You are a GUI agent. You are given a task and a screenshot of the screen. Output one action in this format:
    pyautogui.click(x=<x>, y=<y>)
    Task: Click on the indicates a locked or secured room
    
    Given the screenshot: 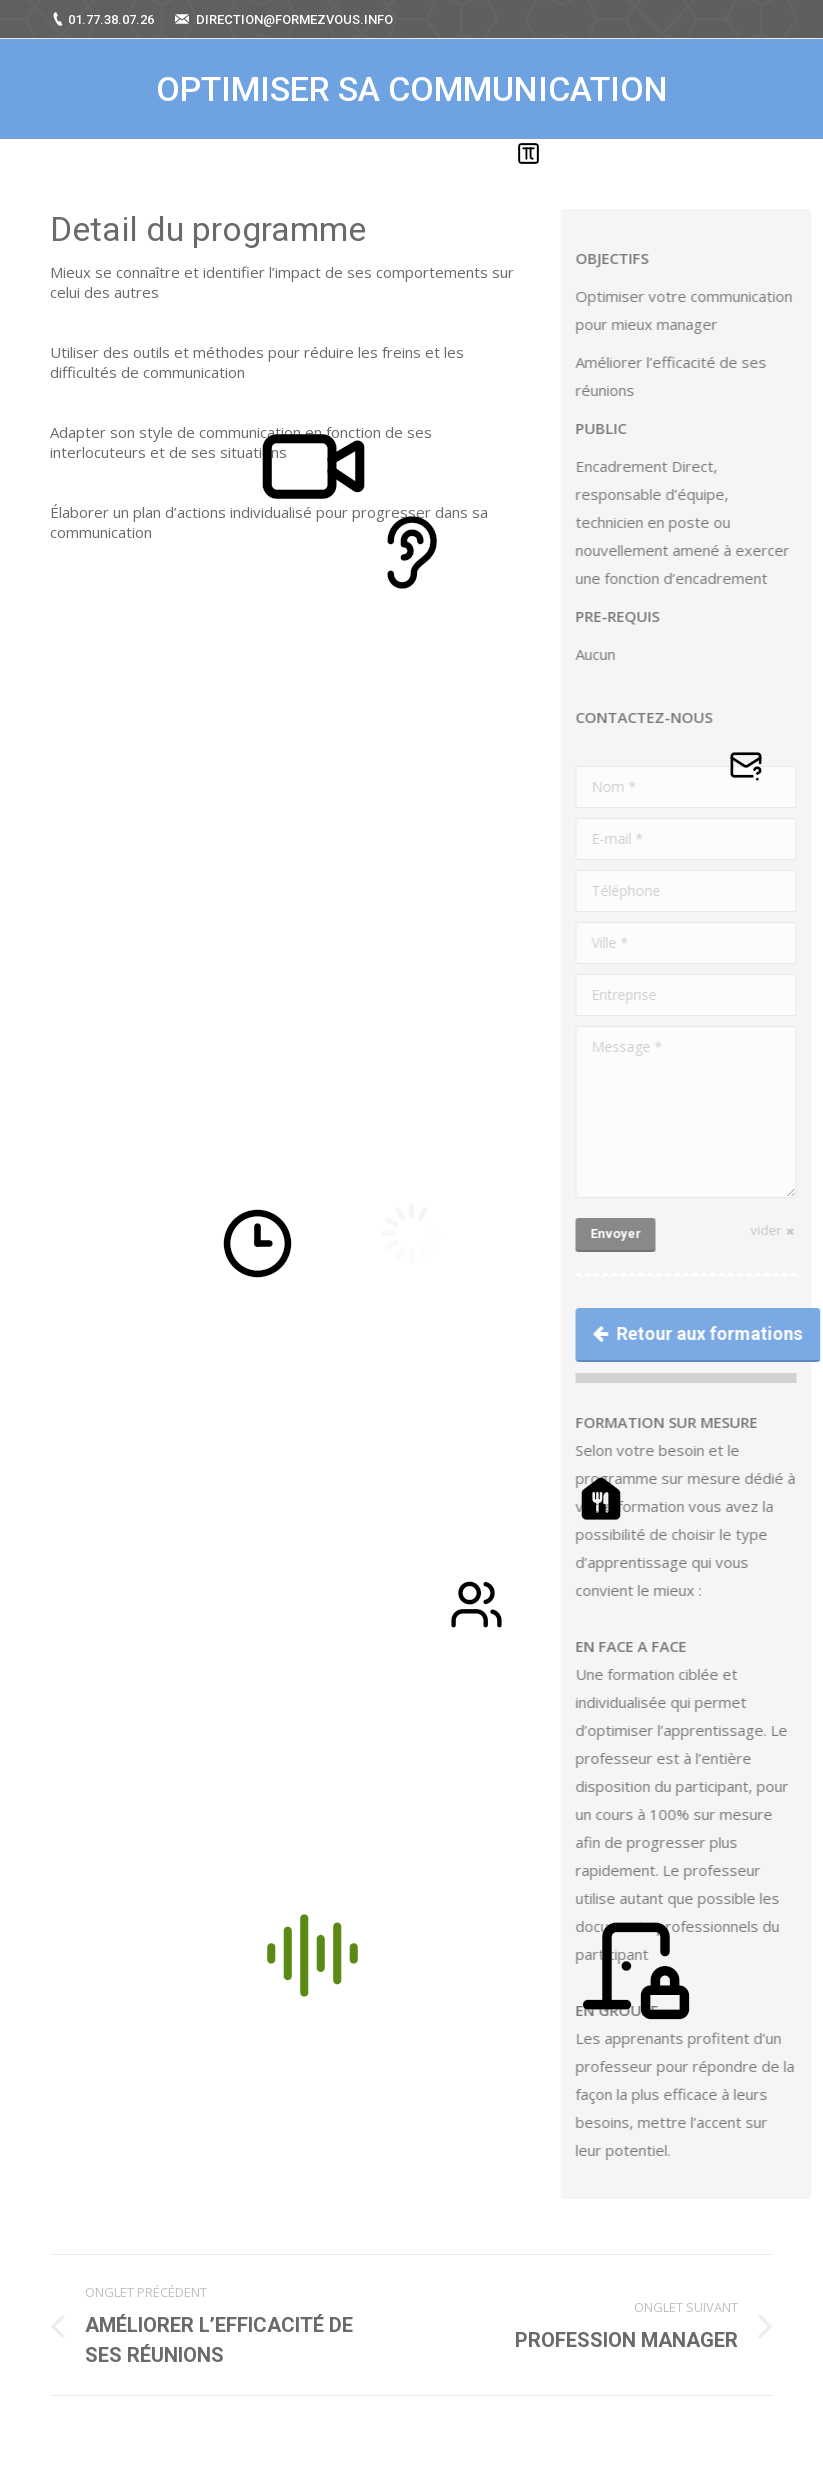 What is the action you would take?
    pyautogui.click(x=636, y=1966)
    